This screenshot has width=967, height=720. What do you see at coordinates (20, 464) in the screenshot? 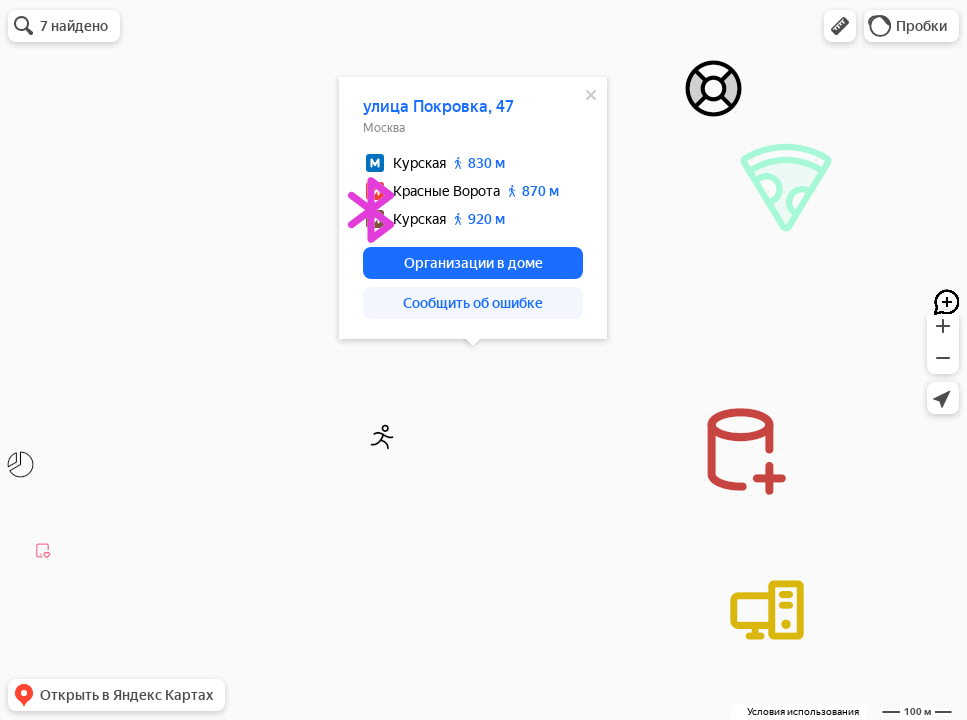
I see `view a segment of analytics data` at bounding box center [20, 464].